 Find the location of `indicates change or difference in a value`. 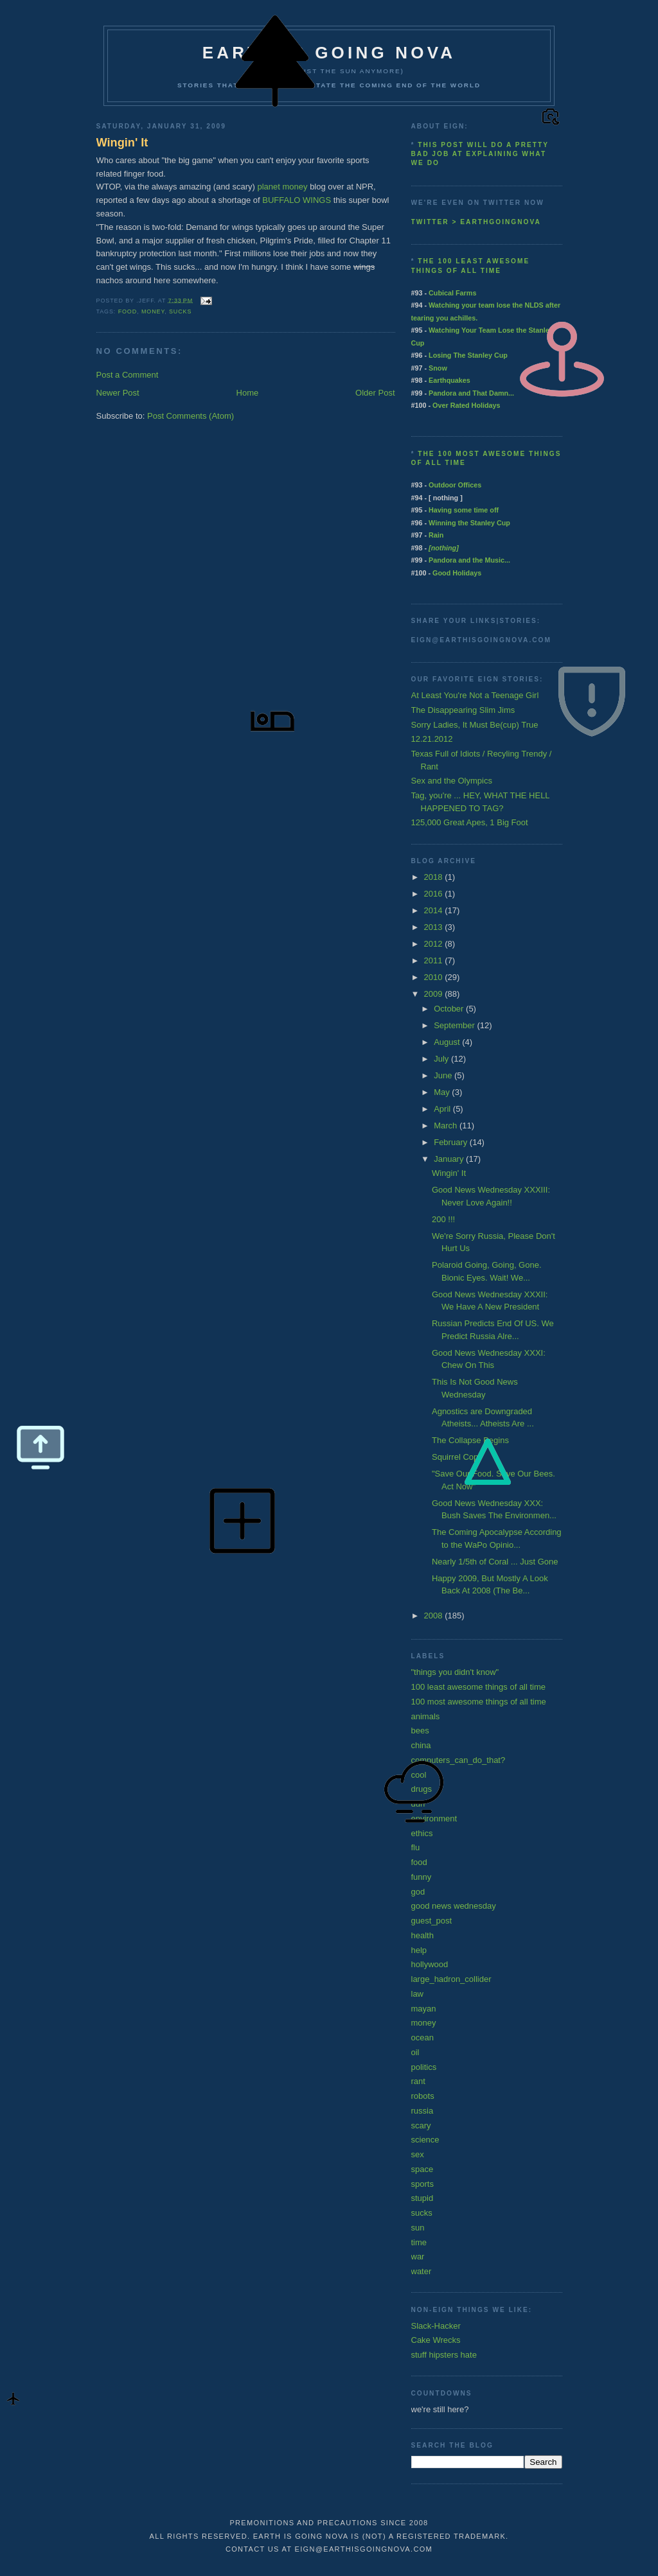

indicates change or difference in a value is located at coordinates (488, 1462).